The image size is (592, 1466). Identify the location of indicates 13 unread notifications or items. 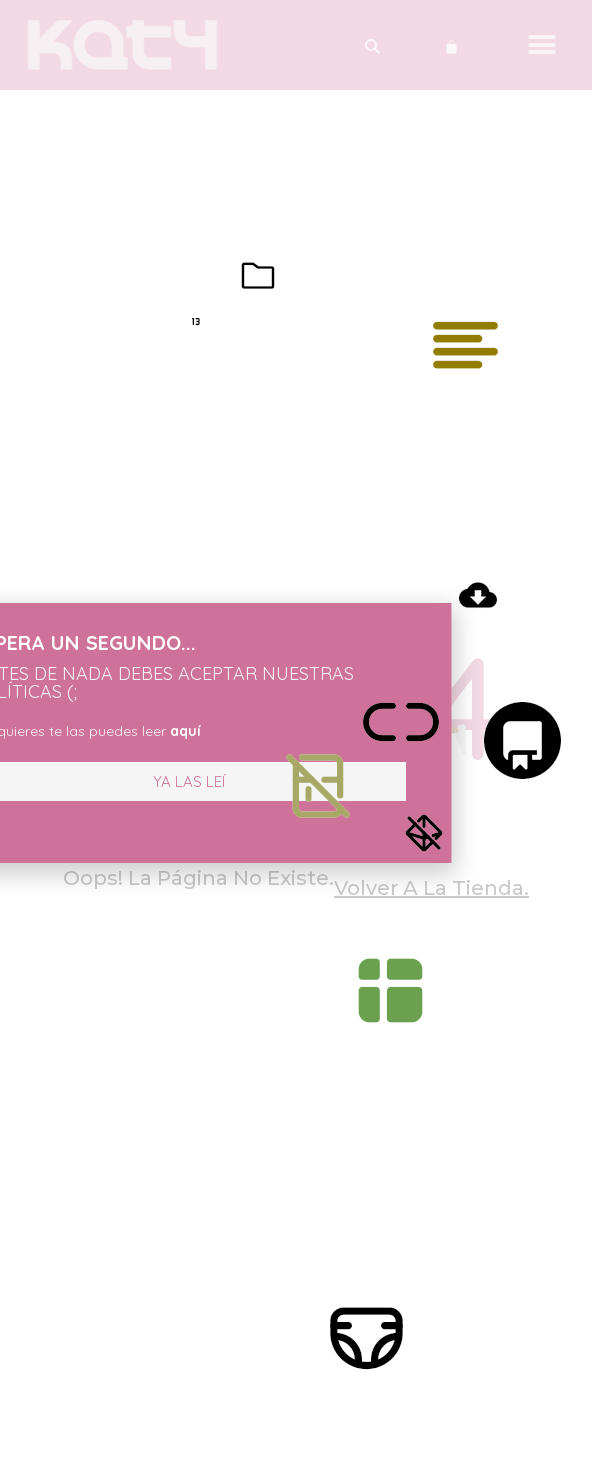
(195, 321).